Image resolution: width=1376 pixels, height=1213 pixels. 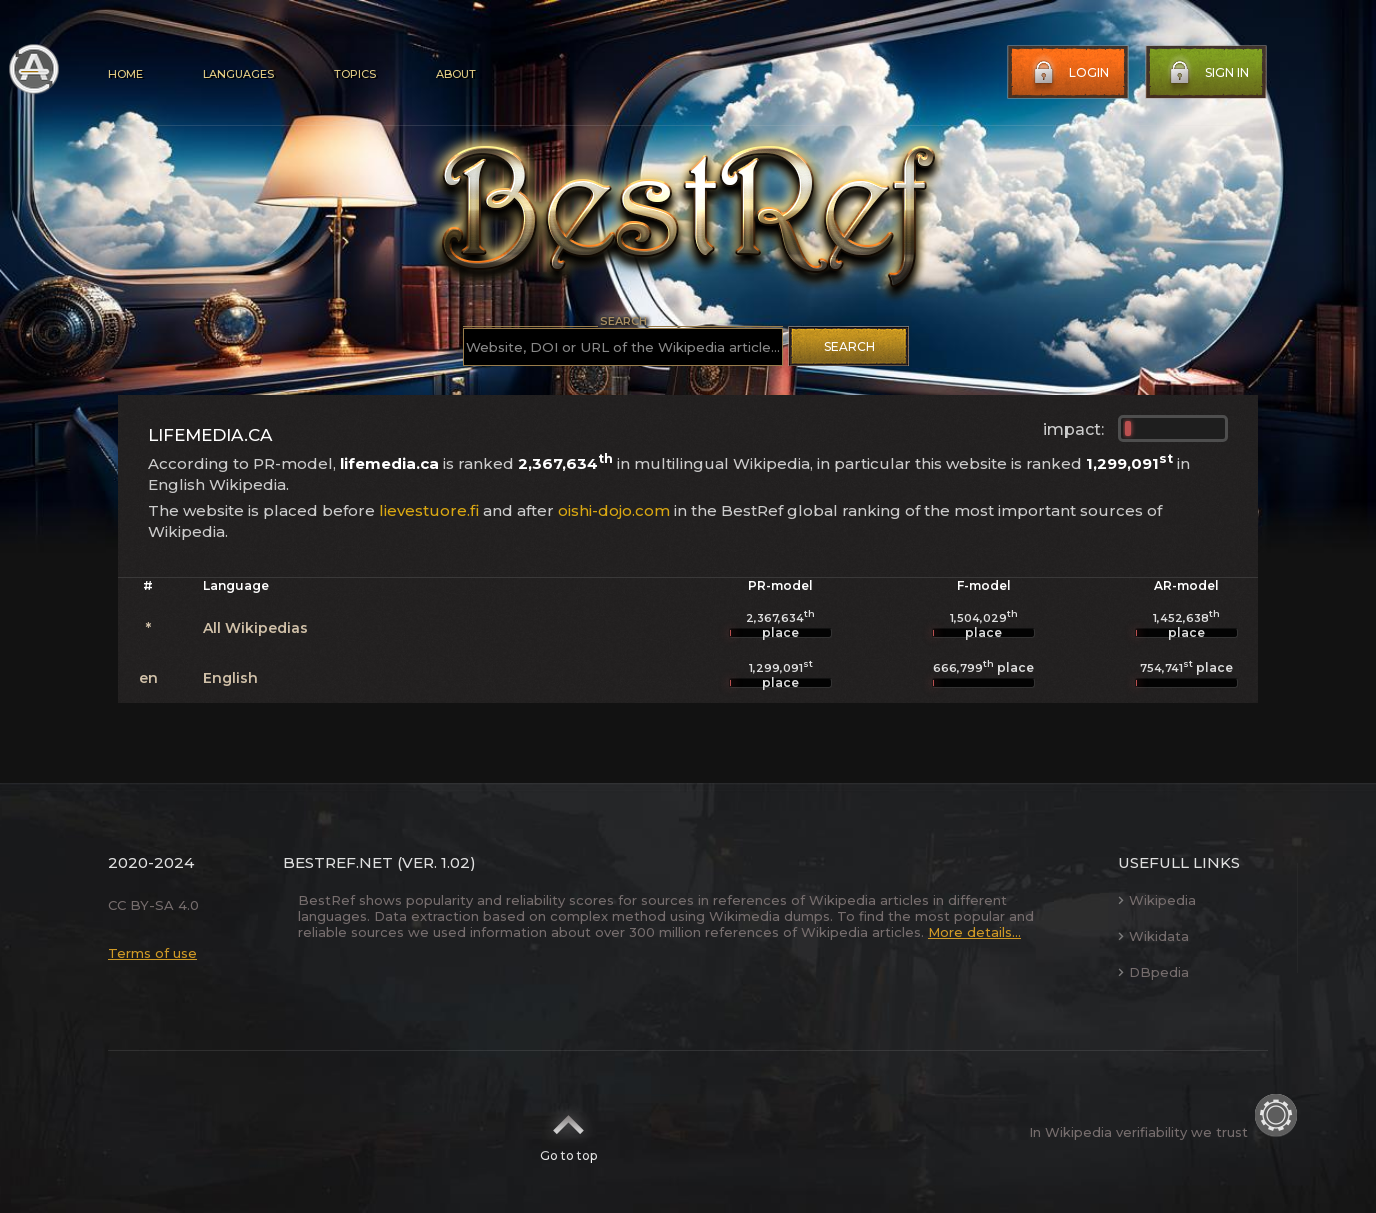 I want to click on access system settings, so click(x=1276, y=1115).